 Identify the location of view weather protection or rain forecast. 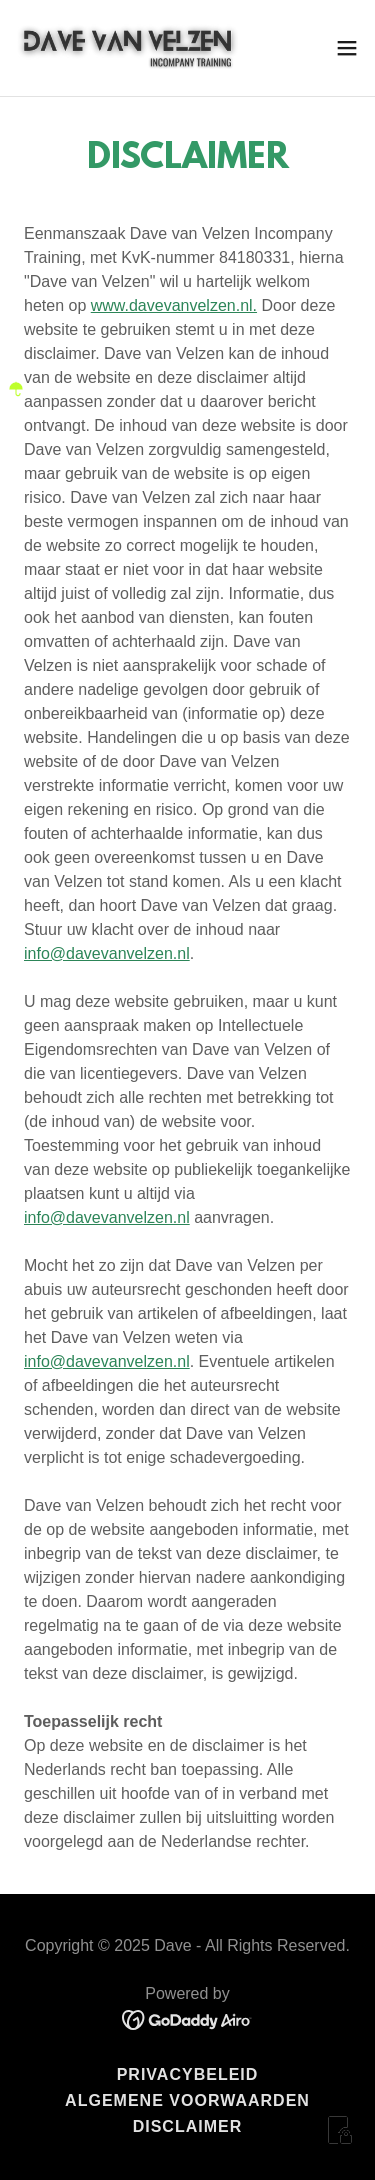
(16, 389).